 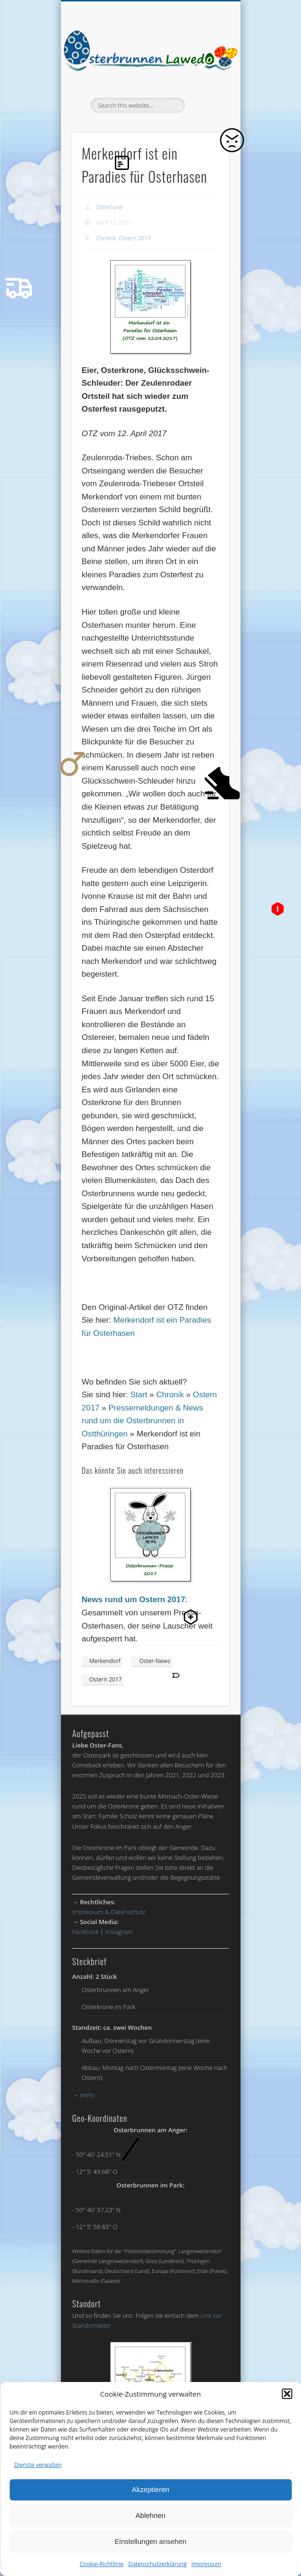 What do you see at coordinates (176, 1675) in the screenshot?
I see `mark item as important` at bounding box center [176, 1675].